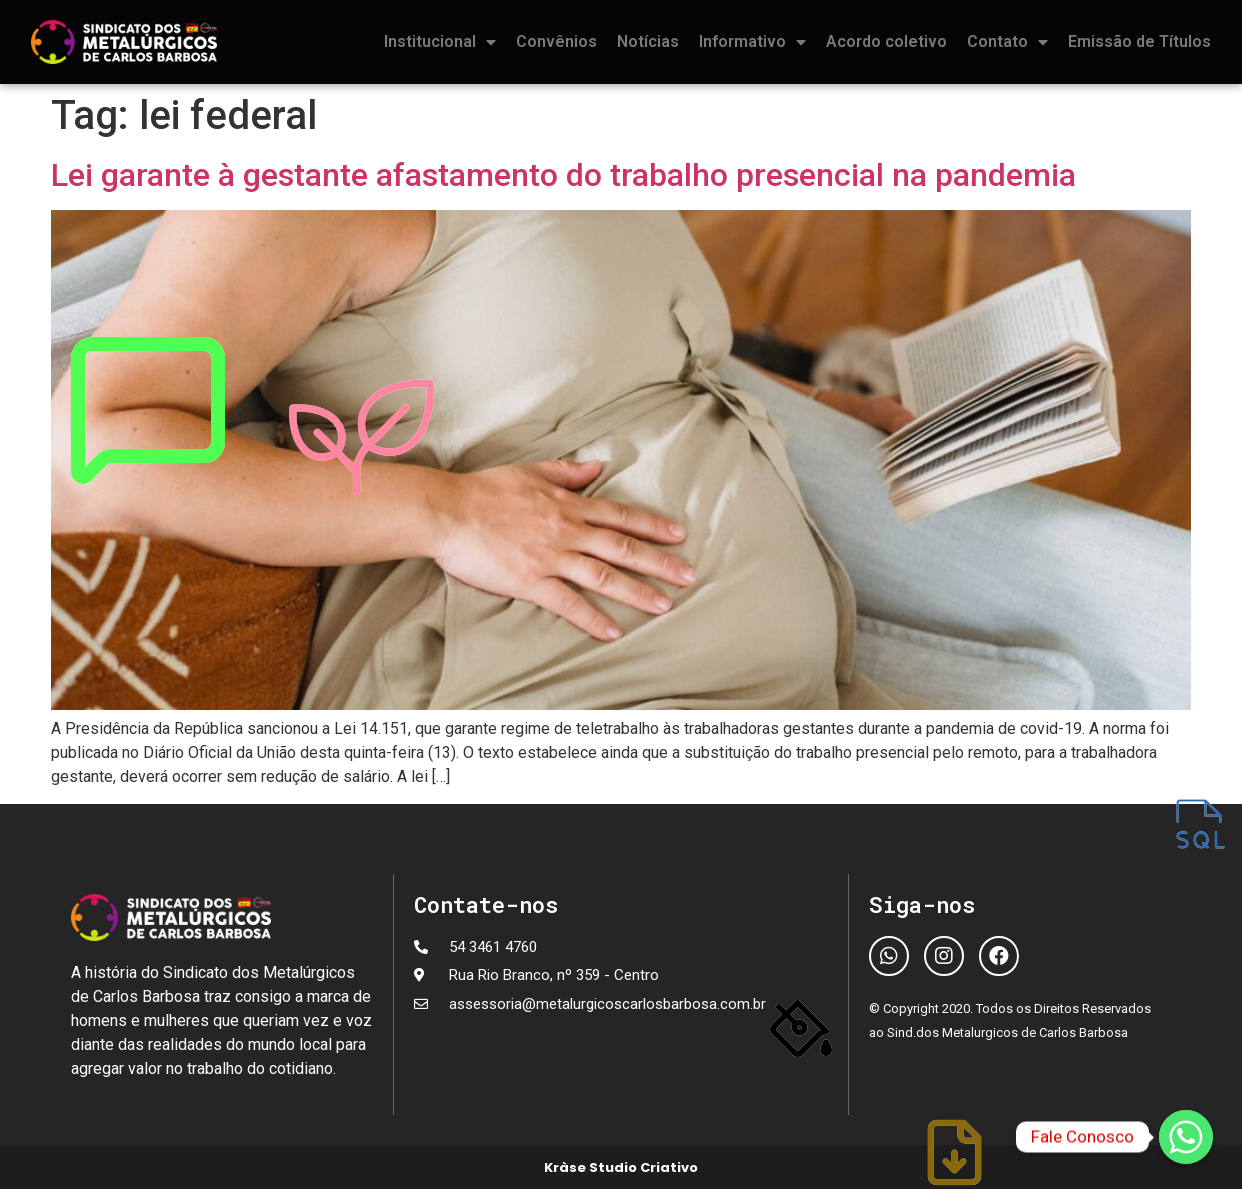 The width and height of the screenshot is (1242, 1189). Describe the element at coordinates (148, 407) in the screenshot. I see `open chat or messaging` at that location.